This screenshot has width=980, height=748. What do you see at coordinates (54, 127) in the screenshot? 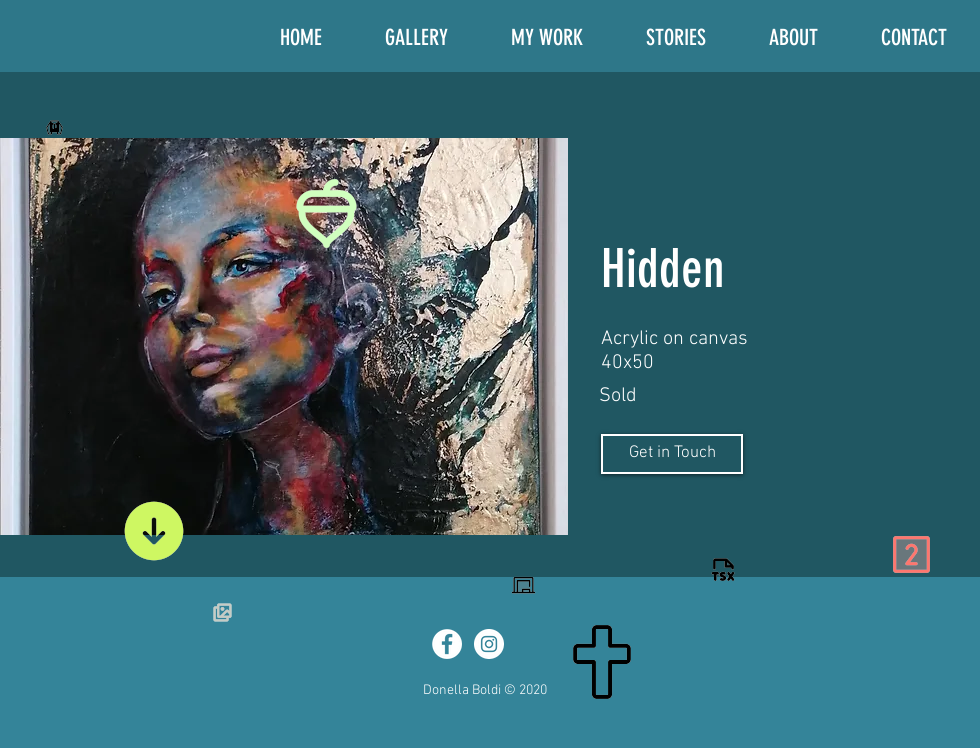
I see `browse clothing or apparel items` at bounding box center [54, 127].